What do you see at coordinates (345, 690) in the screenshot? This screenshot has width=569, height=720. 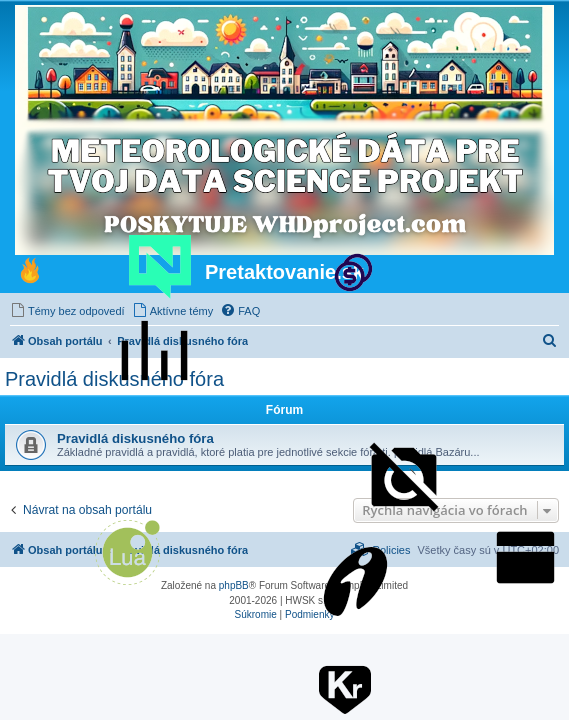 I see `kred app or service logo` at bounding box center [345, 690].